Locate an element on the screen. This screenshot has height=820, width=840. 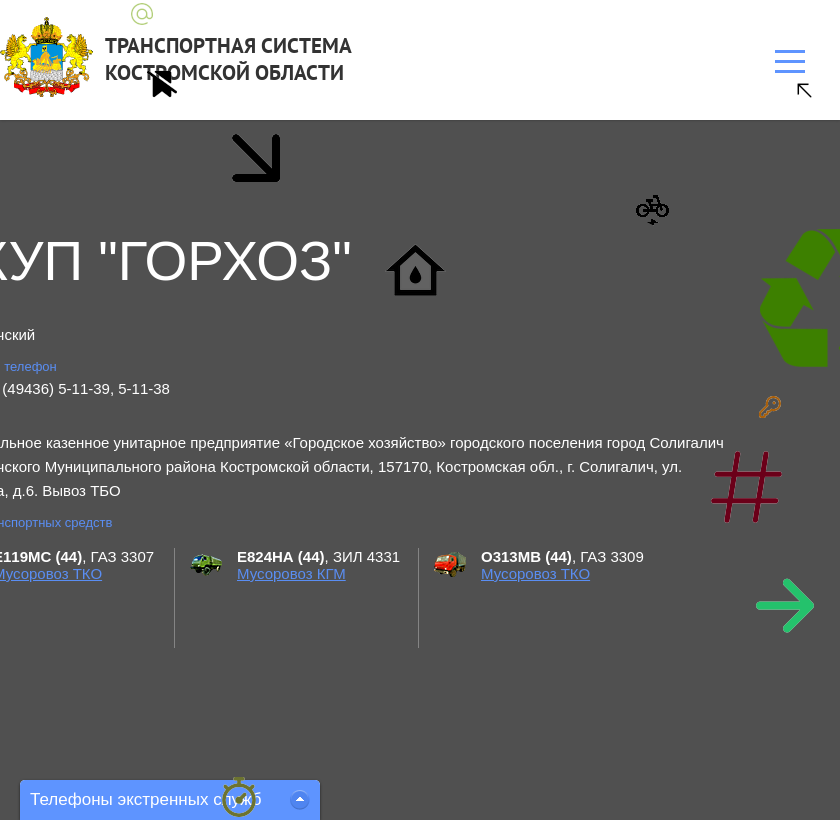
start or stop a timer is located at coordinates (239, 797).